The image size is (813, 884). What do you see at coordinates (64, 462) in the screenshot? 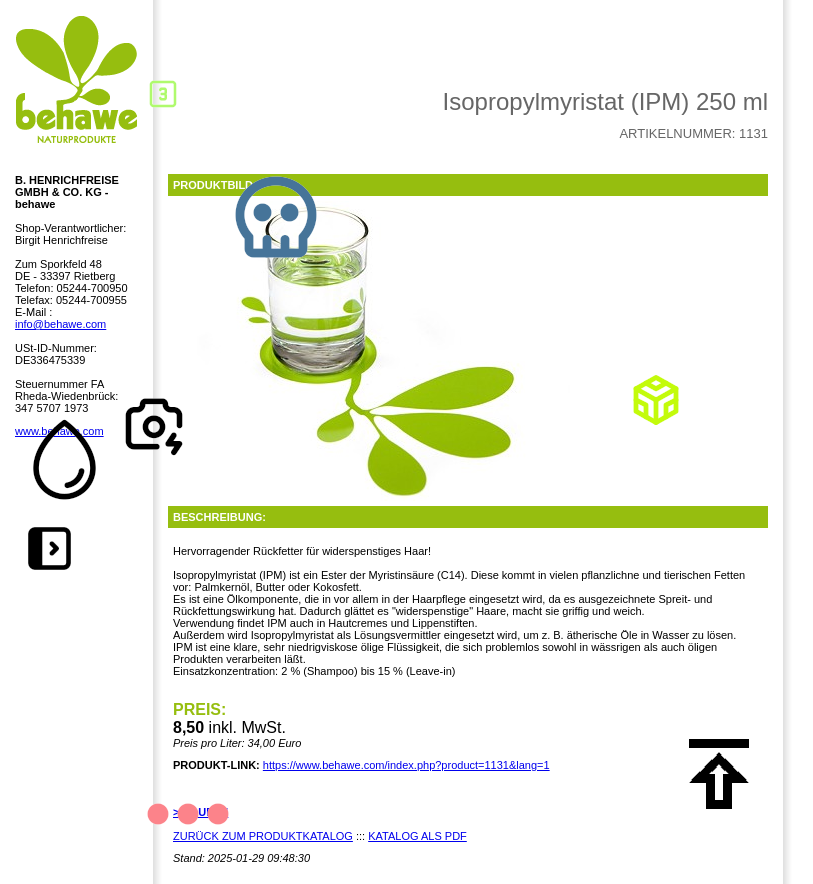
I see `adjust water or hydration settings` at bounding box center [64, 462].